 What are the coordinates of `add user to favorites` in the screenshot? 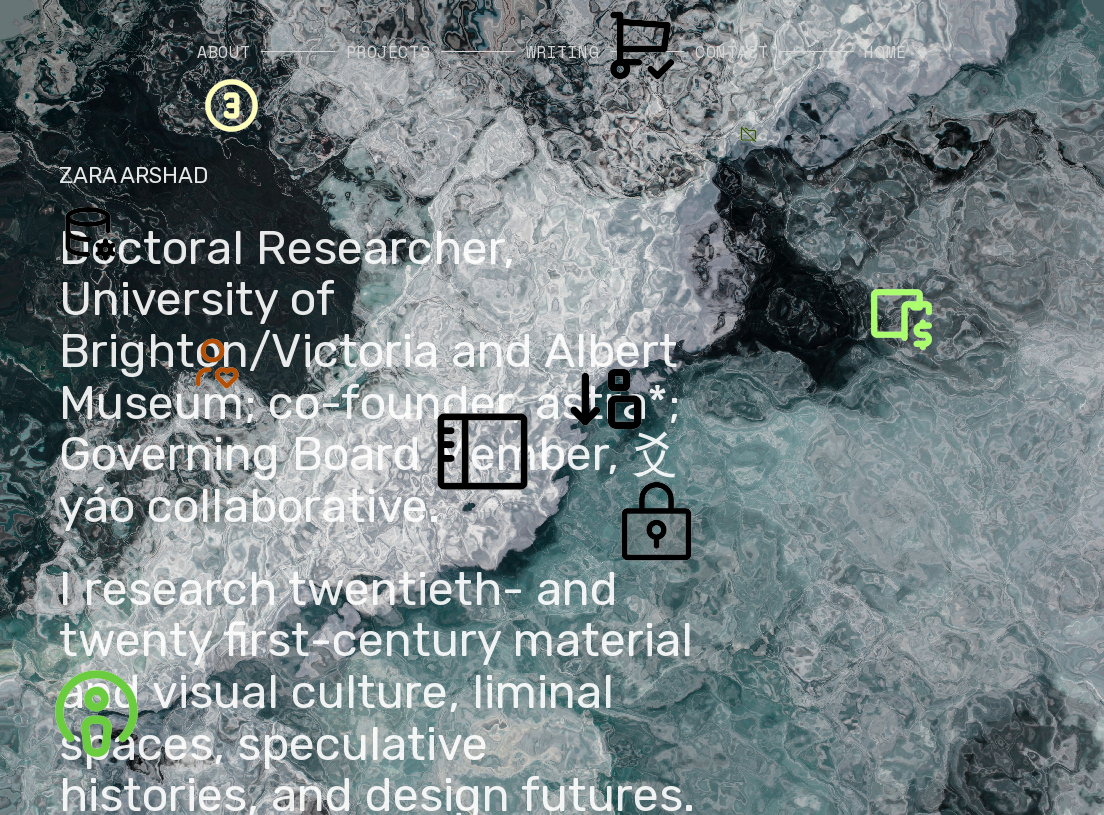 It's located at (212, 362).